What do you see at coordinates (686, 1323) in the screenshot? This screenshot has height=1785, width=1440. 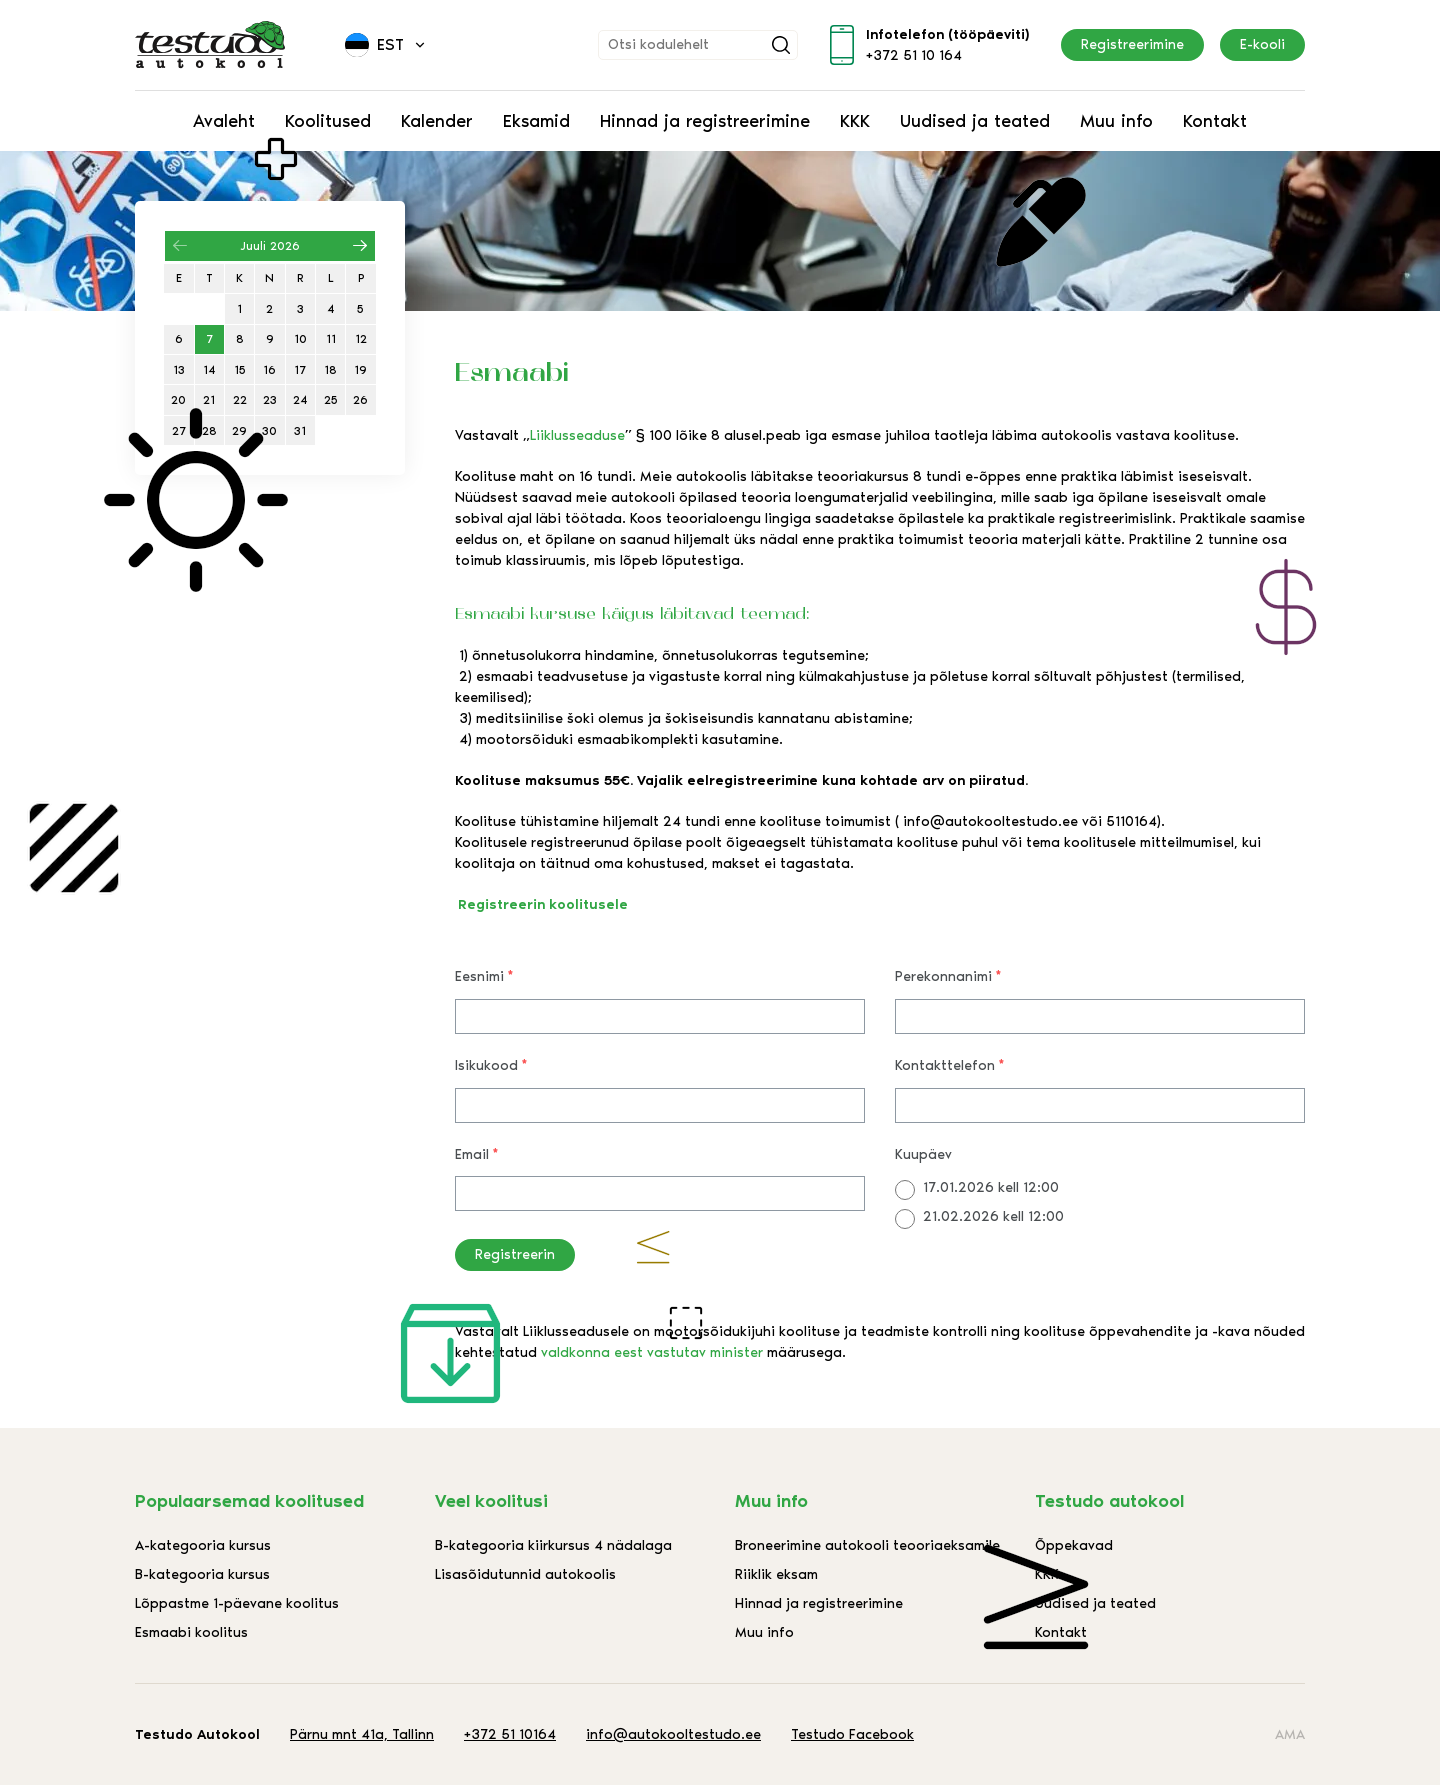 I see `select or highlight an area` at bounding box center [686, 1323].